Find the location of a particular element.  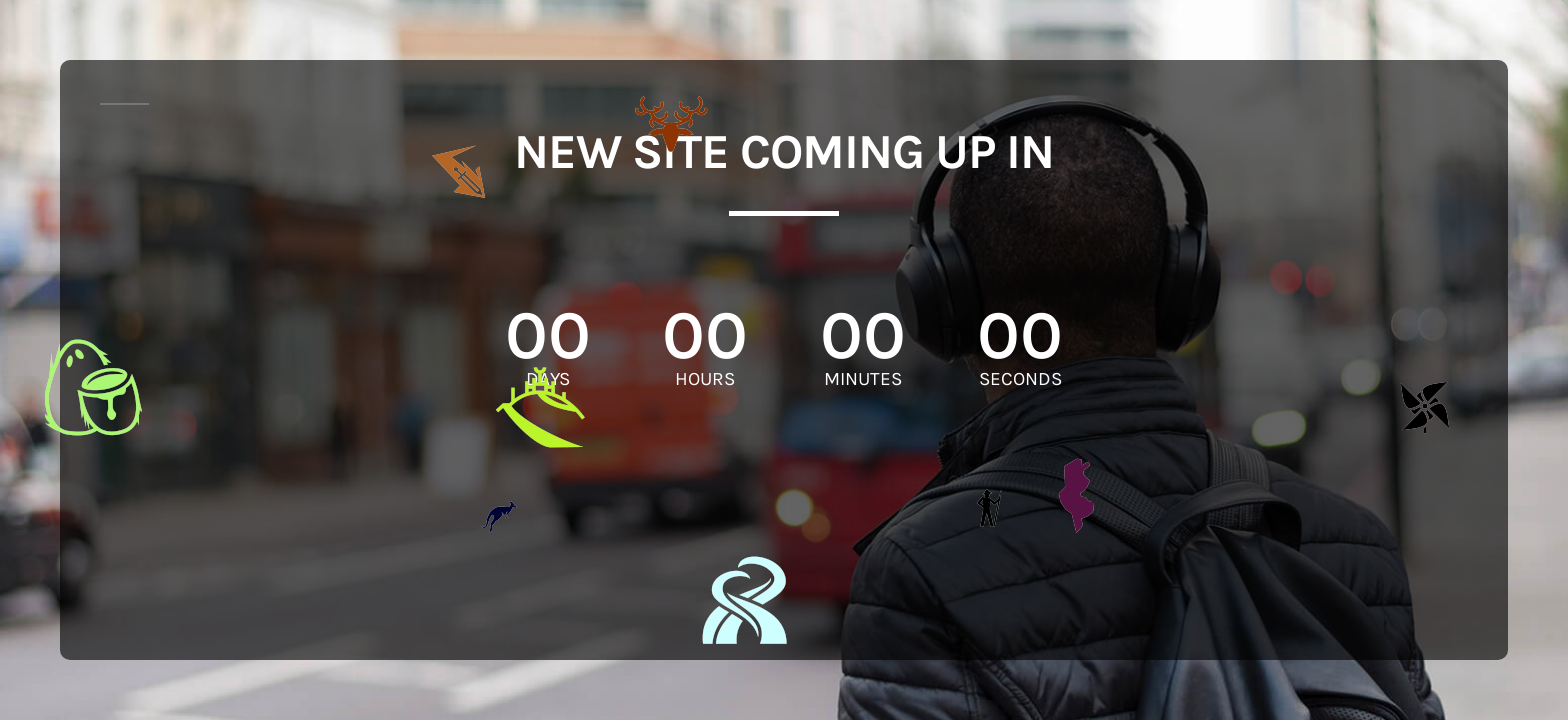

tropical or beach-themed game item is located at coordinates (93, 387).